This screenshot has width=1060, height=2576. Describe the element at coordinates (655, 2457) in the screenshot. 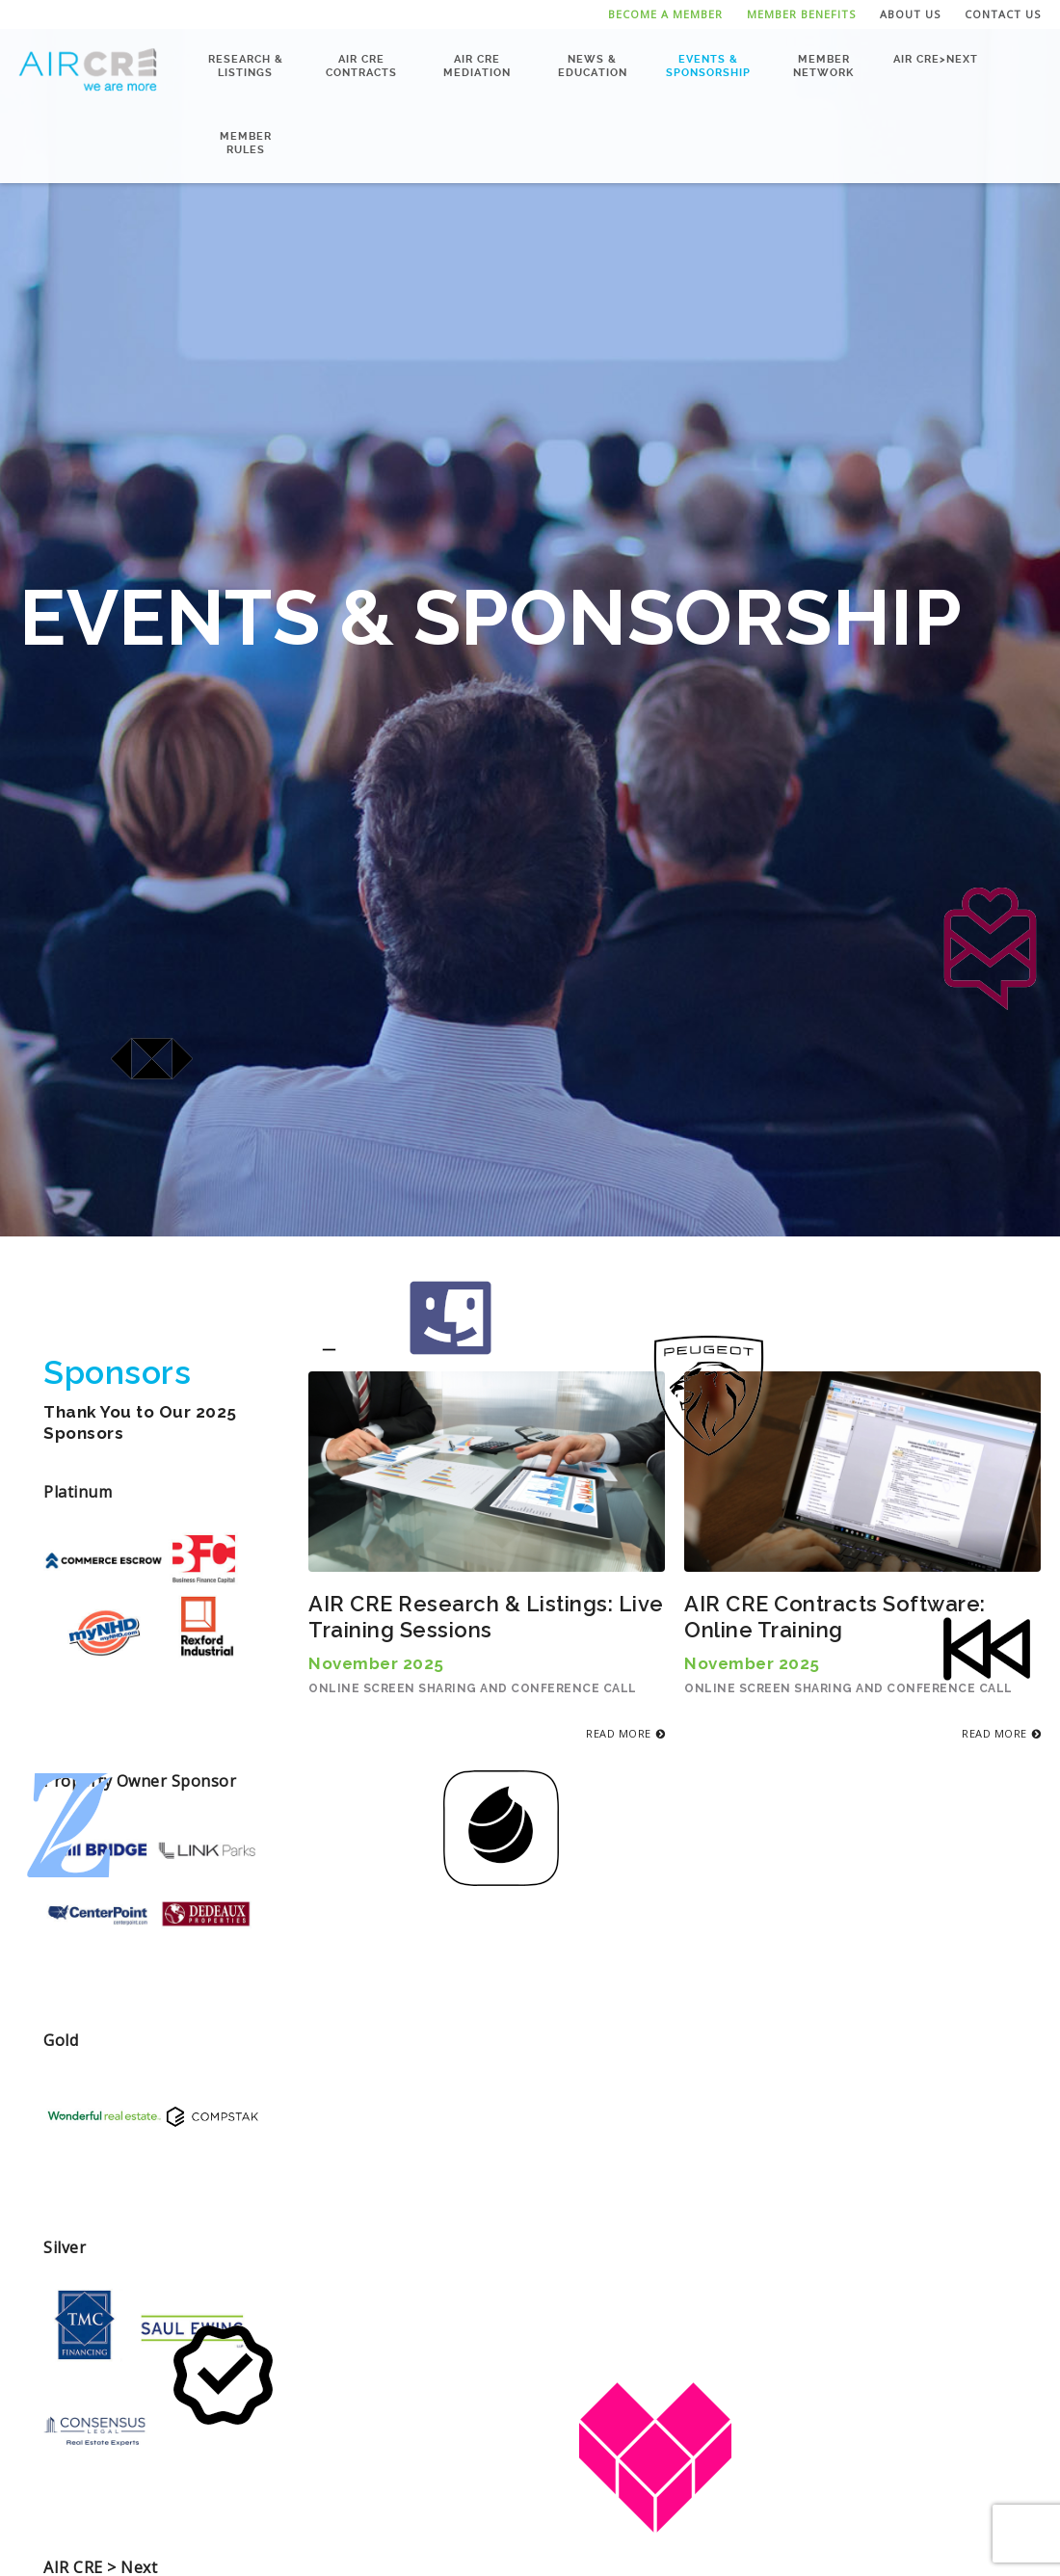

I see `bazel build system logo` at that location.